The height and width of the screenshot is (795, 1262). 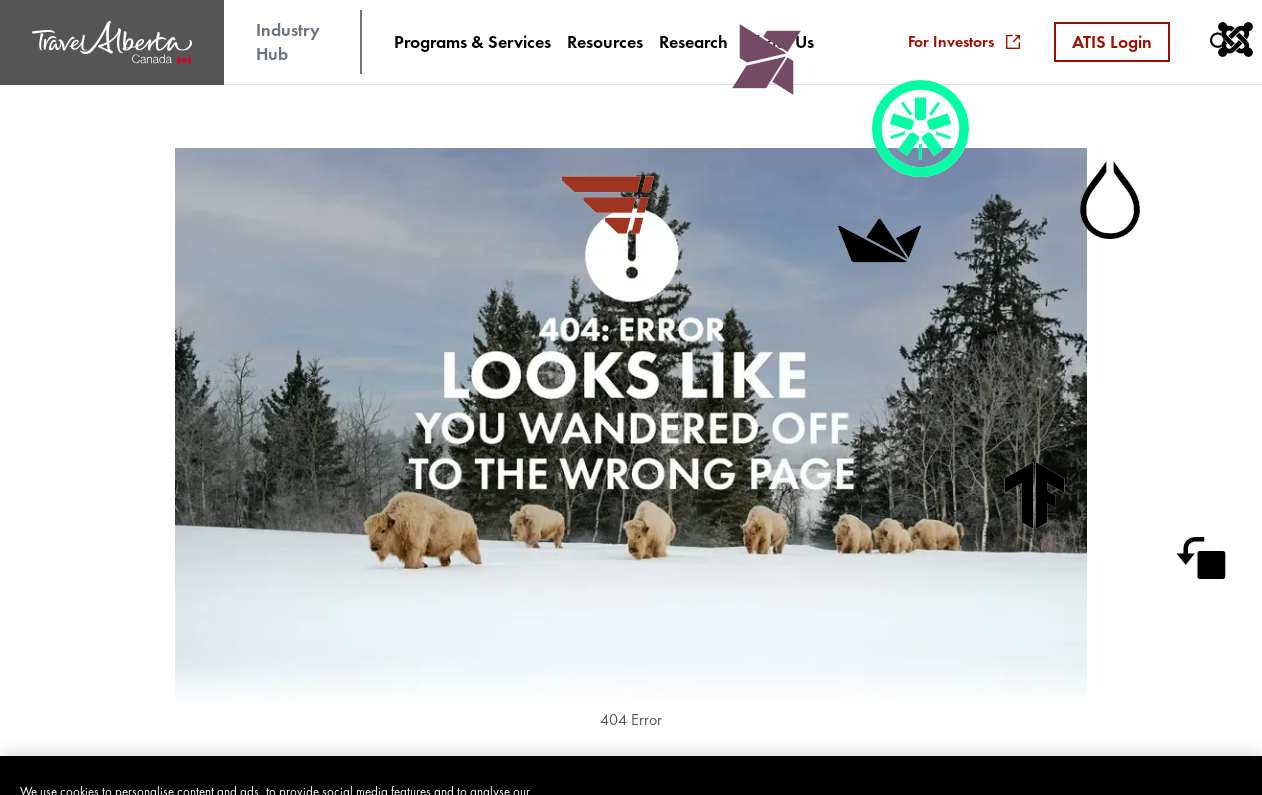 I want to click on hermes brand logo, so click(x=608, y=205).